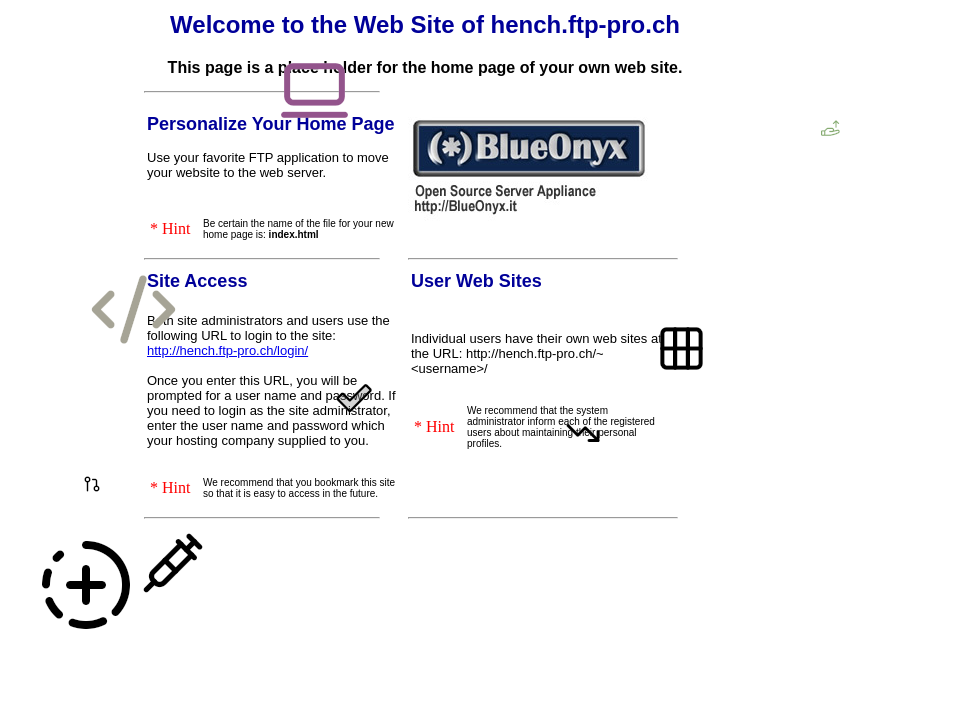 The width and height of the screenshot is (953, 720). What do you see at coordinates (173, 563) in the screenshot?
I see `access medical or health-related features` at bounding box center [173, 563].